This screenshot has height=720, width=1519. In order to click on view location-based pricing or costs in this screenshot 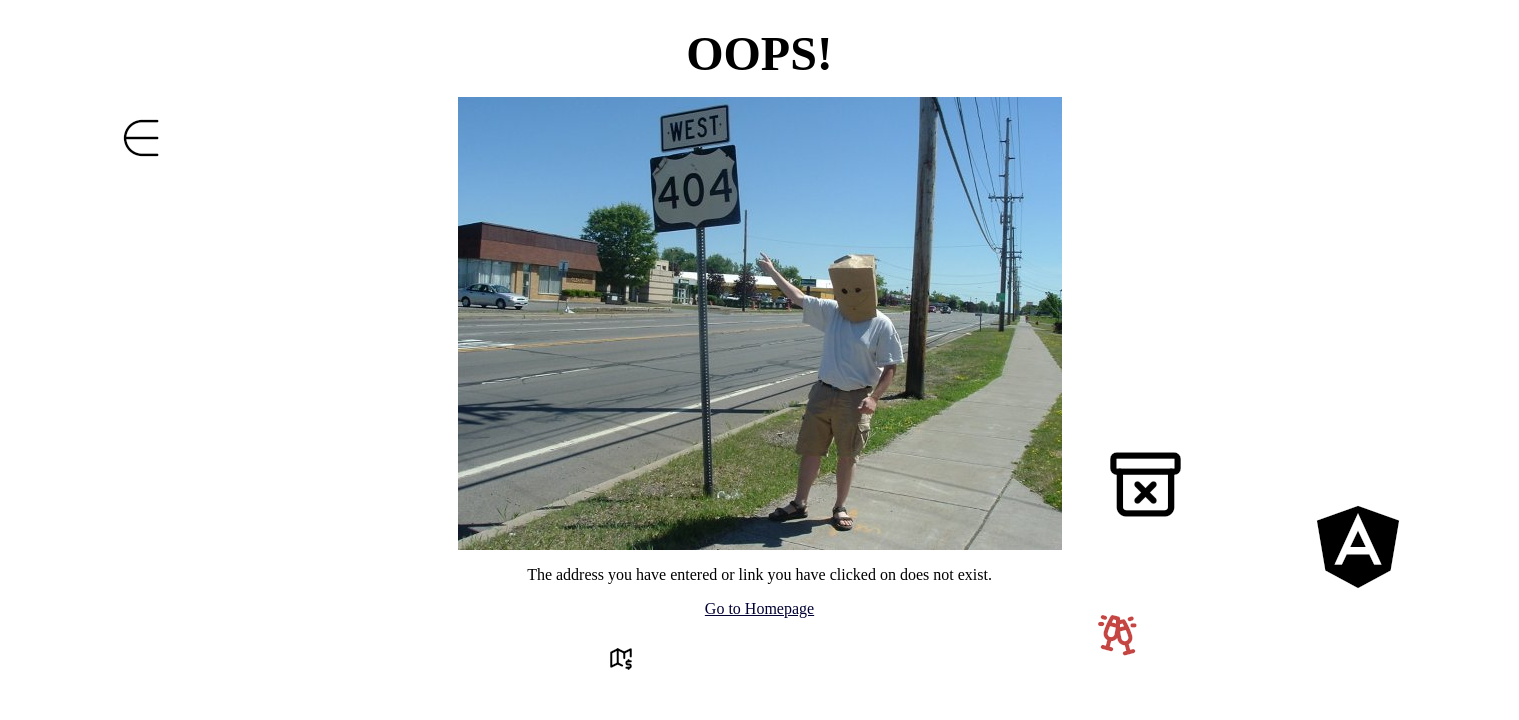, I will do `click(621, 658)`.